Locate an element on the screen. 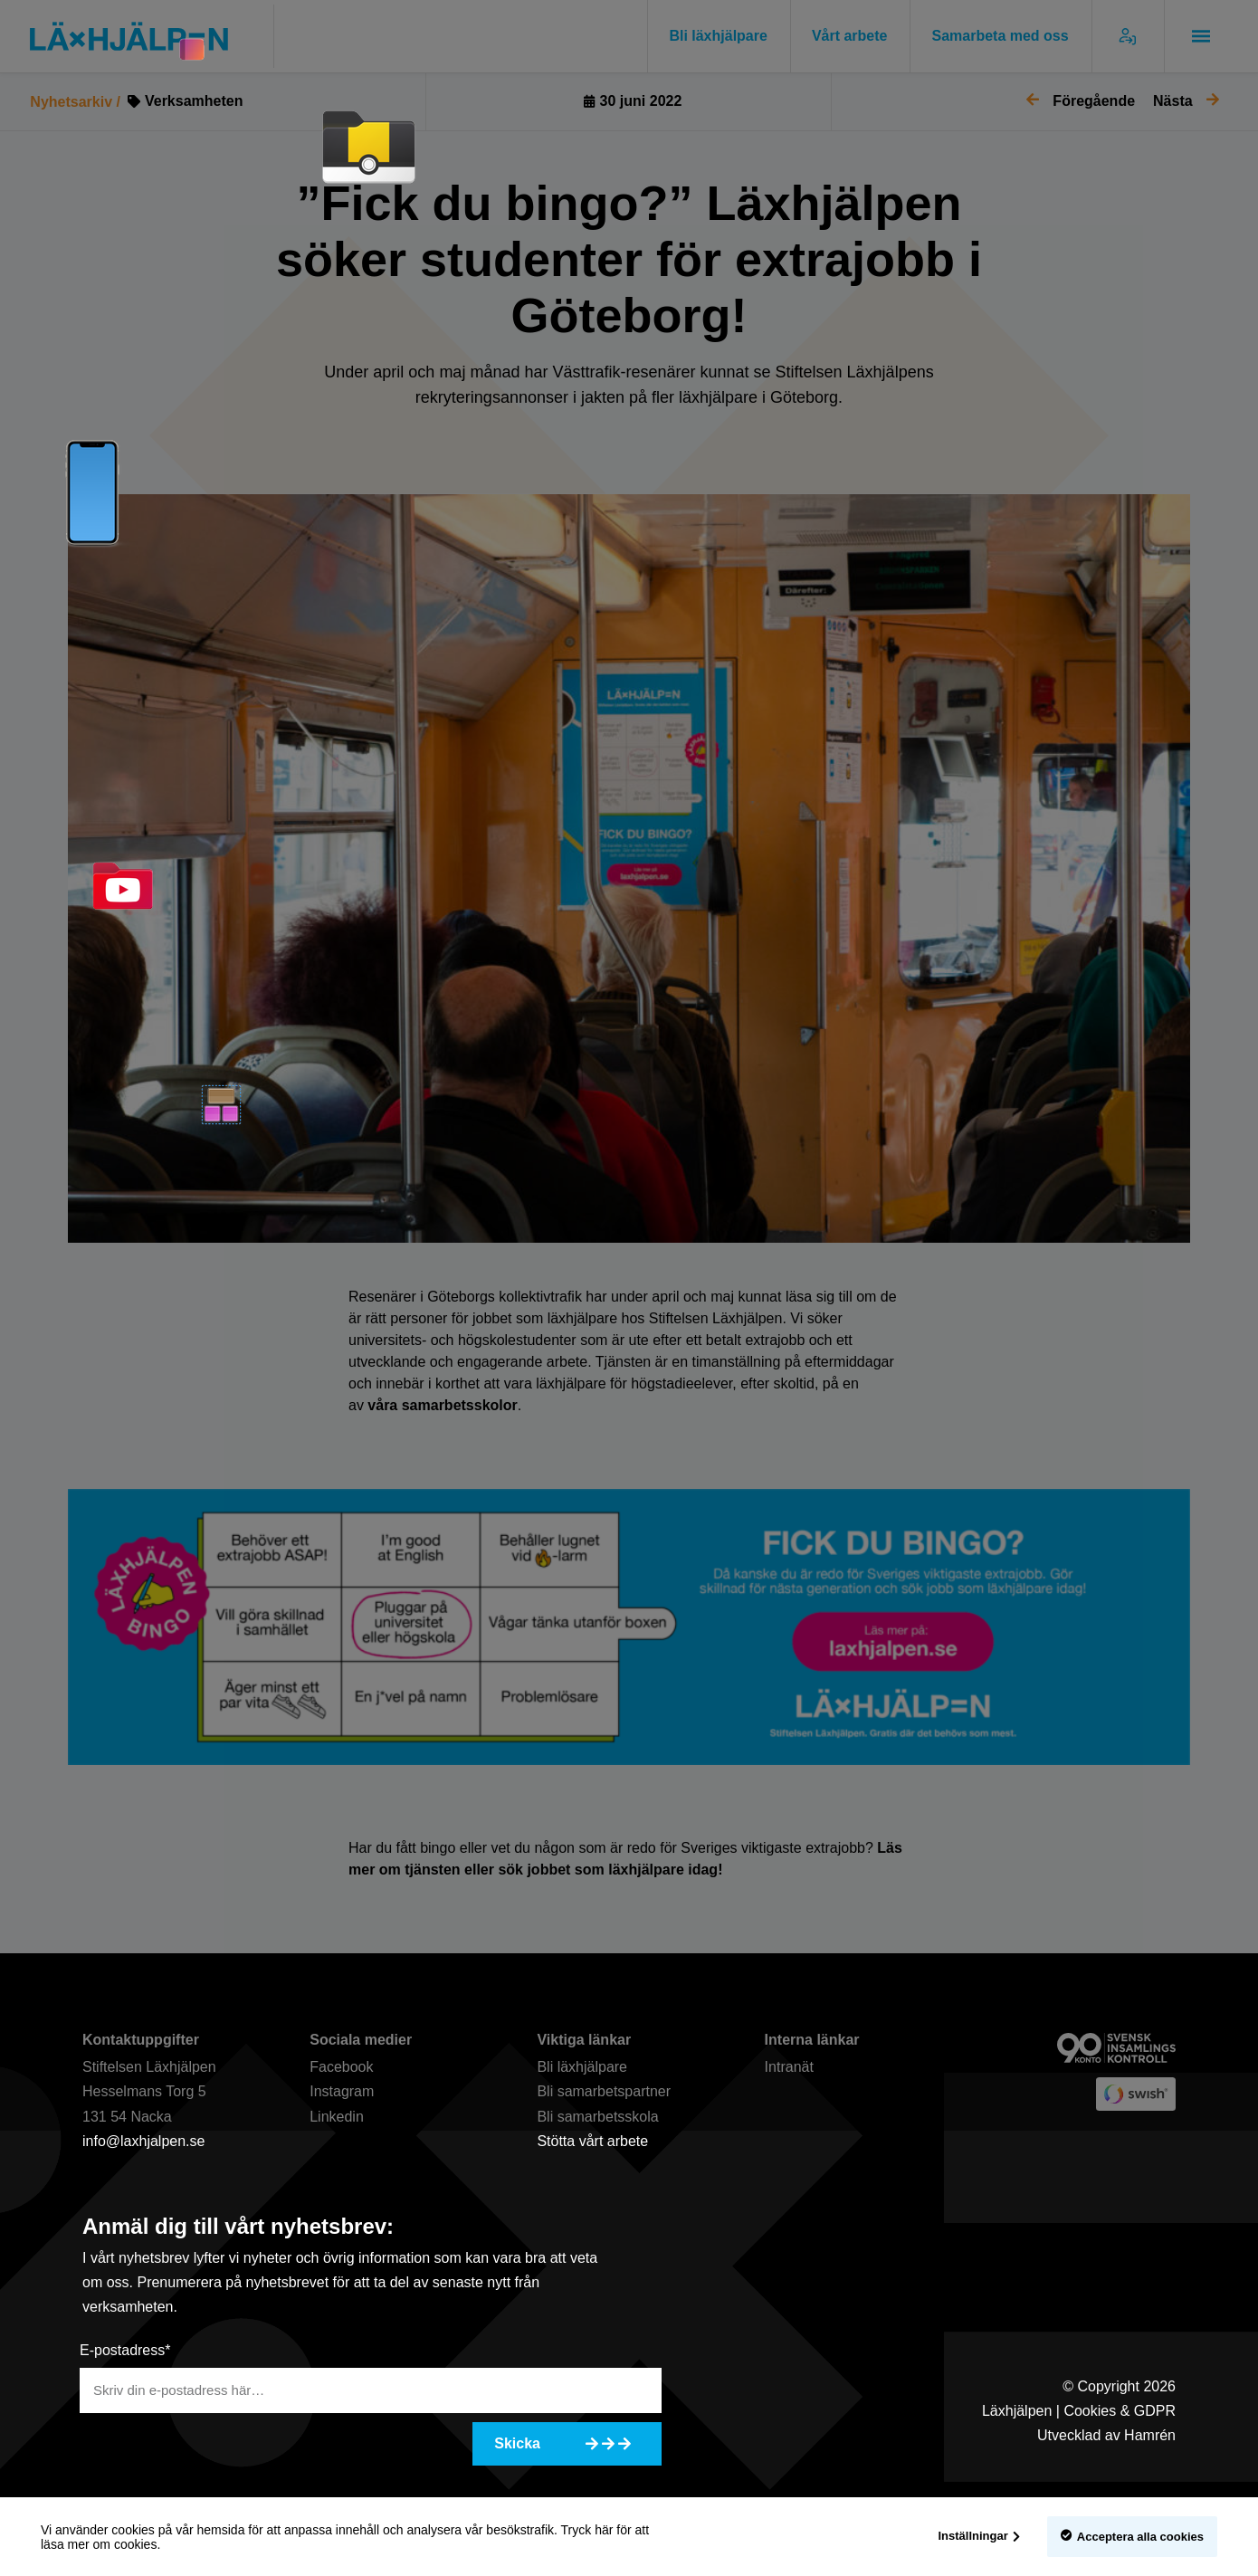 This screenshot has height=2576, width=1258. folder for pokémon game files or assets is located at coordinates (368, 149).